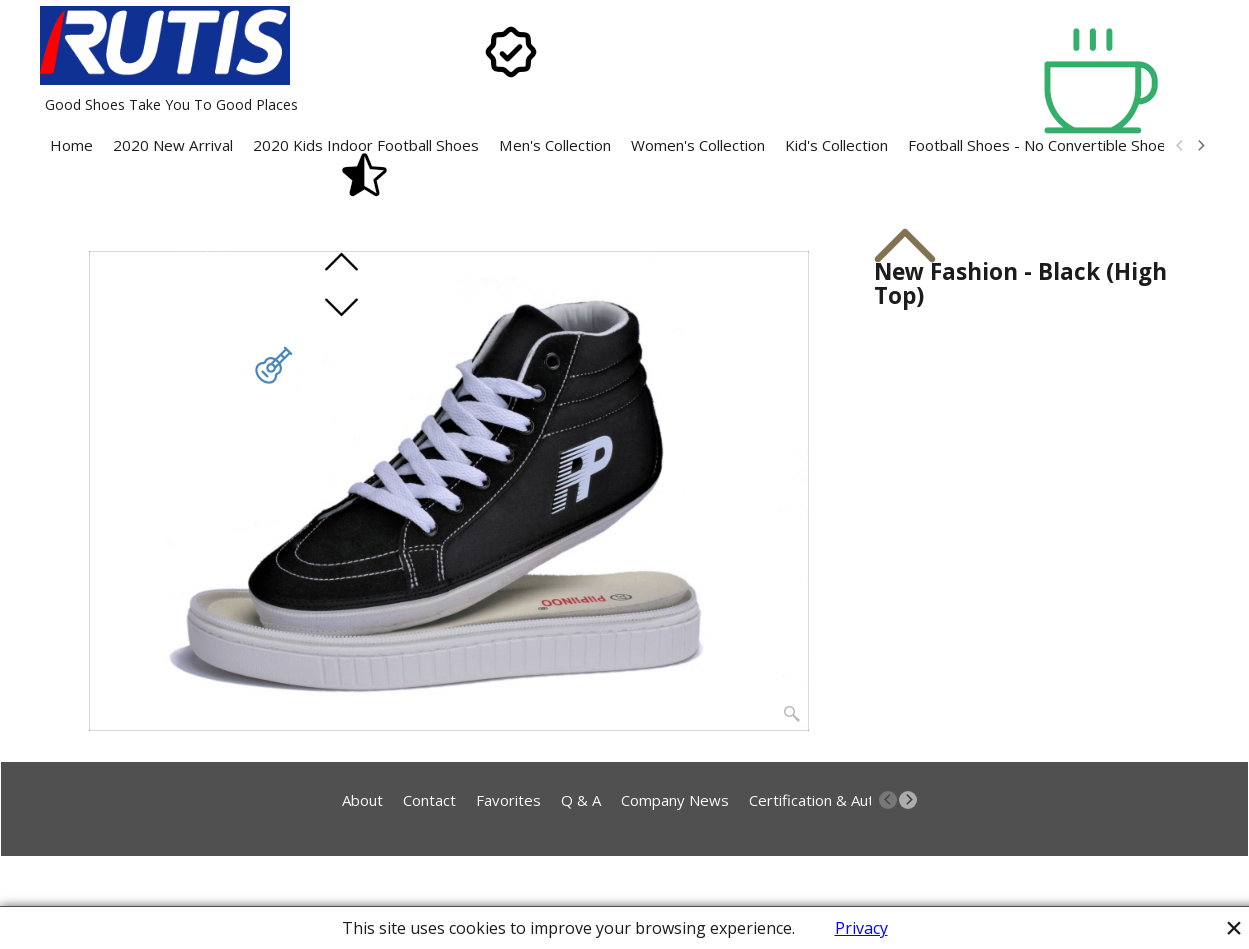  Describe the element at coordinates (273, 365) in the screenshot. I see `access music or instrument features` at that location.